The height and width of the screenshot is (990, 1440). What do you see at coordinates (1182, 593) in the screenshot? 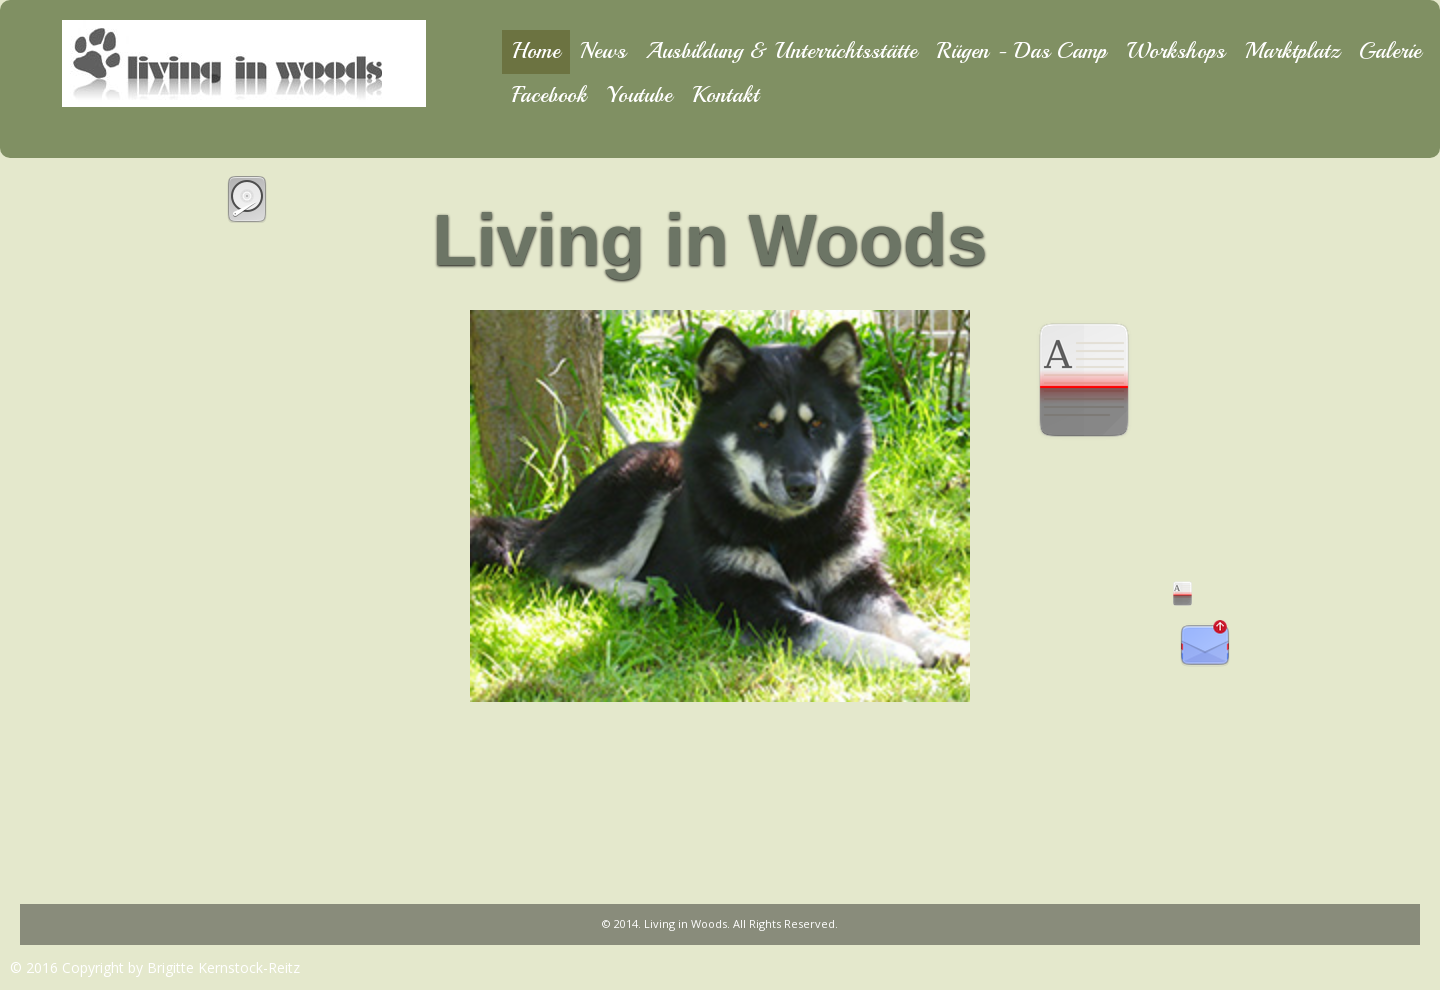
I see `open document scanner app` at bounding box center [1182, 593].